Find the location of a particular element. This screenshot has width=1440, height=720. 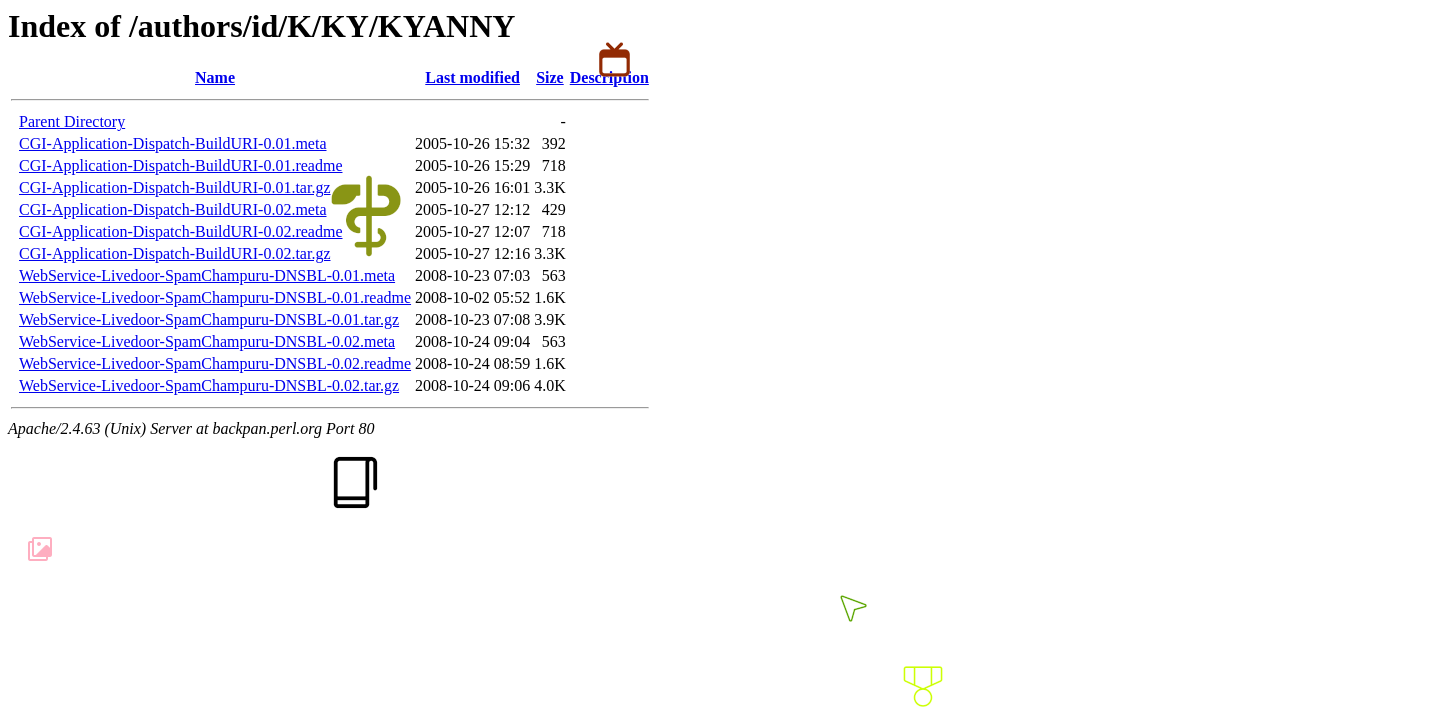

access tv or video streaming is located at coordinates (614, 59).